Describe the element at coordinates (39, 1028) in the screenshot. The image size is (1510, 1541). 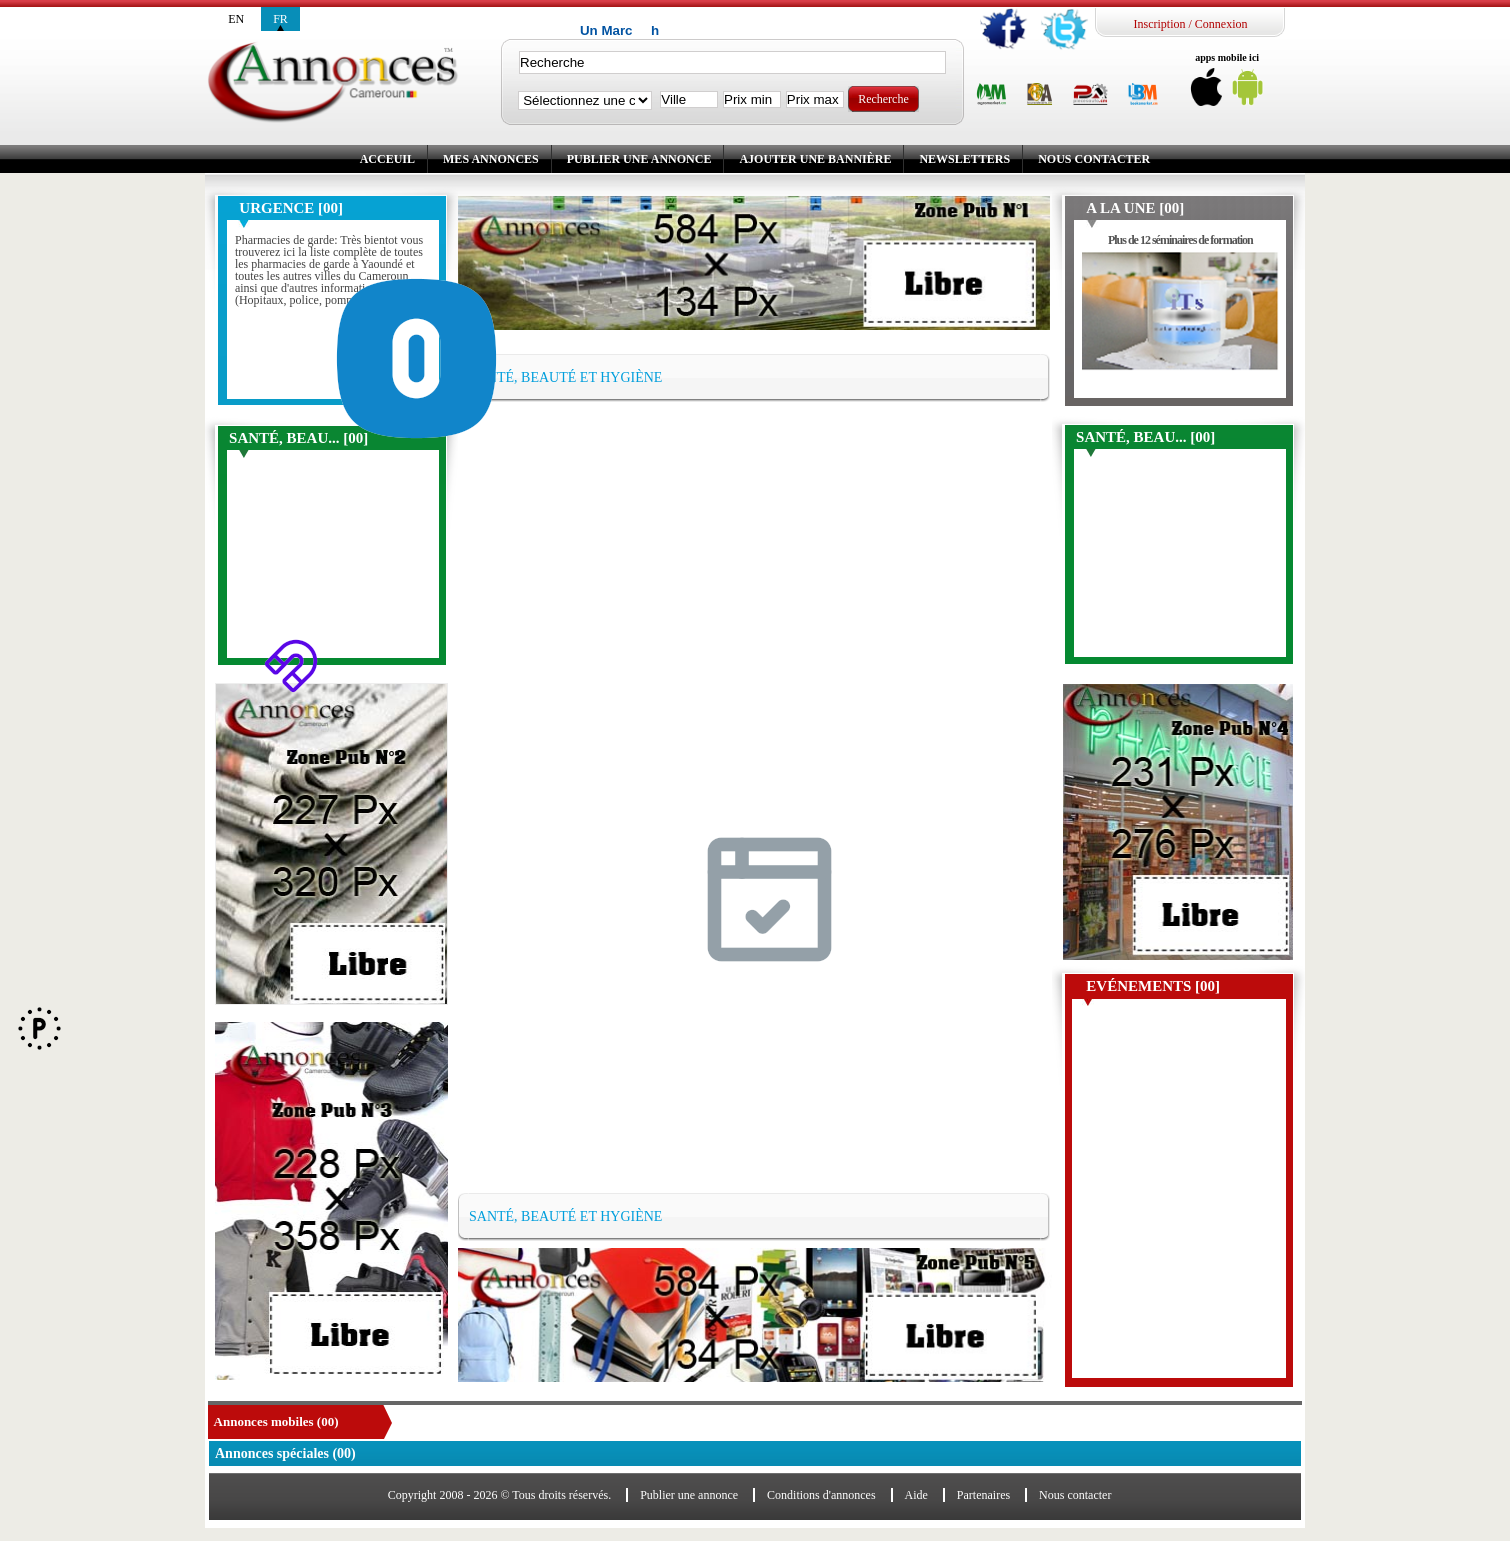
I see `indicates parking availability or location` at that location.